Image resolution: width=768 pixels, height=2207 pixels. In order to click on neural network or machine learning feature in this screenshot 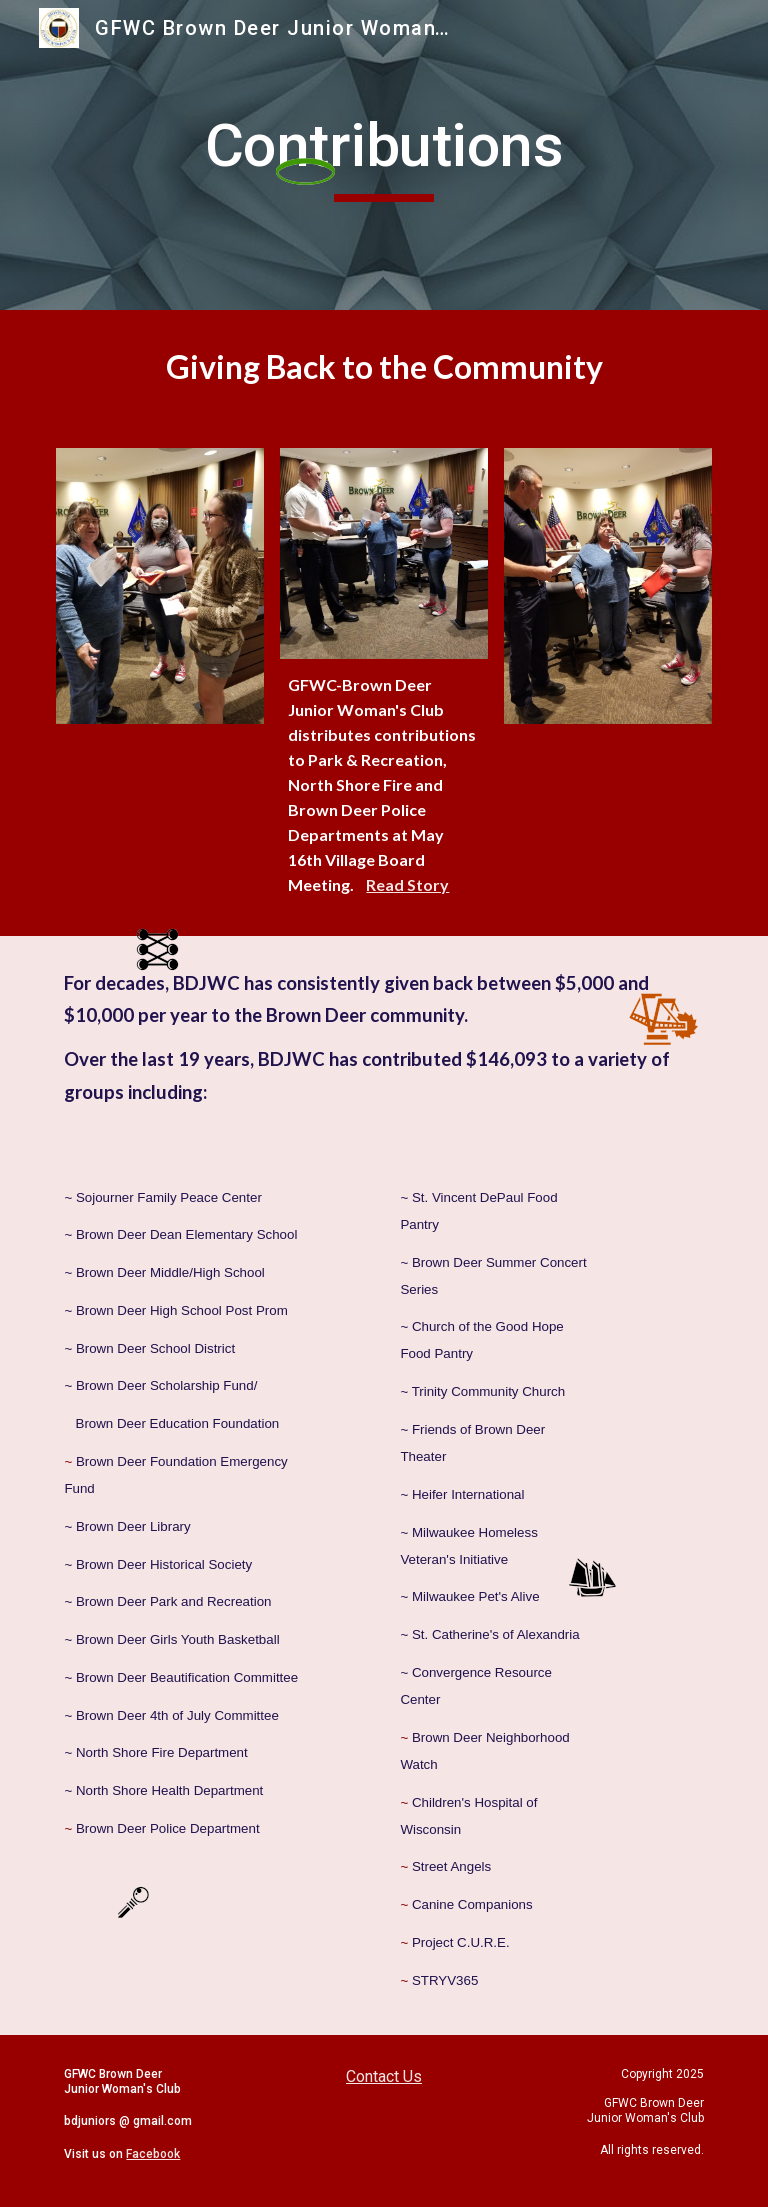, I will do `click(157, 949)`.